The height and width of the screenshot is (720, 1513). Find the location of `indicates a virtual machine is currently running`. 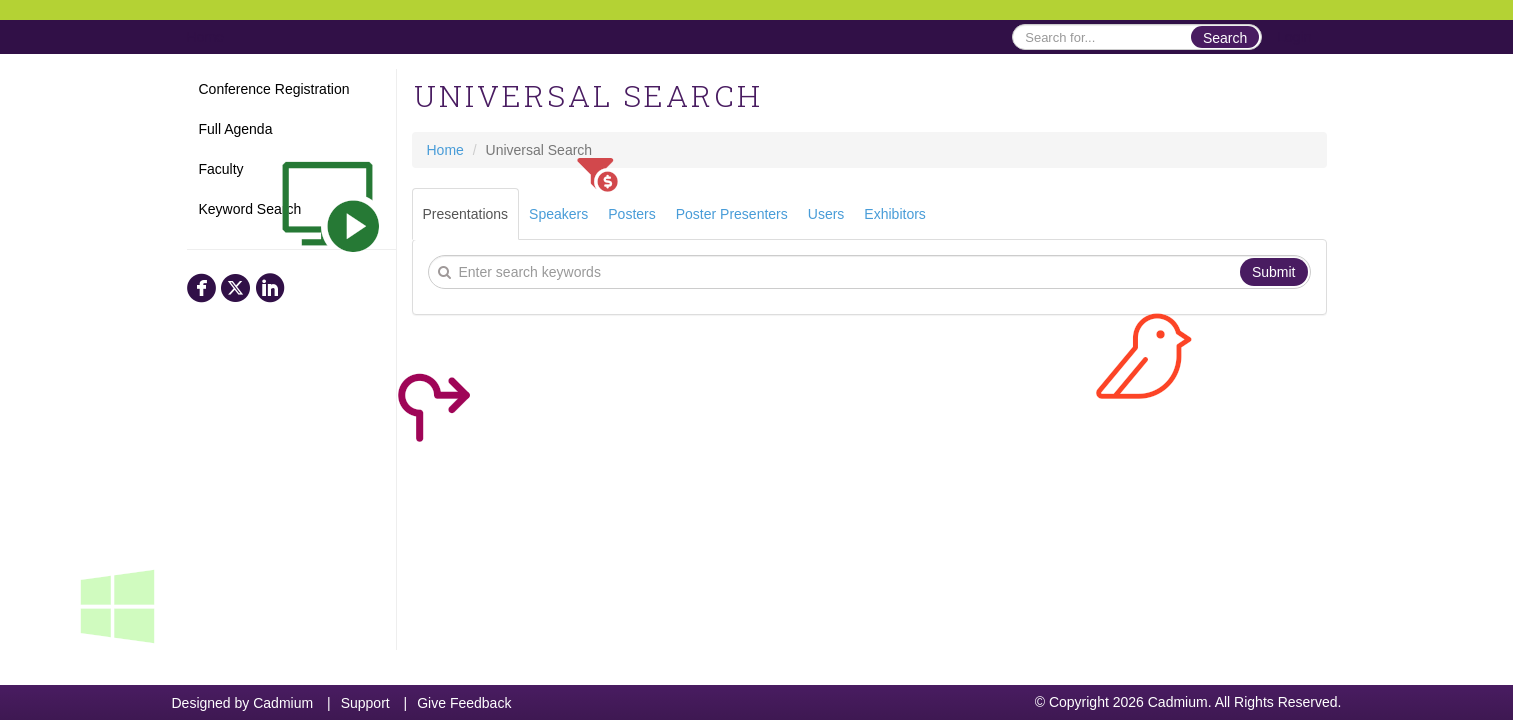

indicates a virtual machine is currently running is located at coordinates (327, 200).